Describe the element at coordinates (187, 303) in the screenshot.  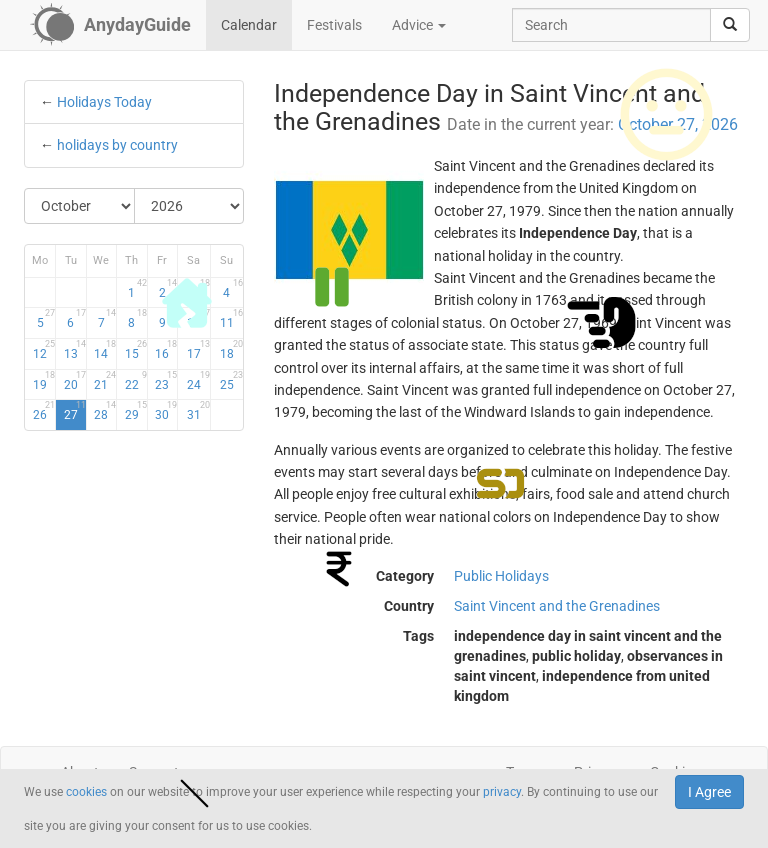
I see `report property damage` at that location.